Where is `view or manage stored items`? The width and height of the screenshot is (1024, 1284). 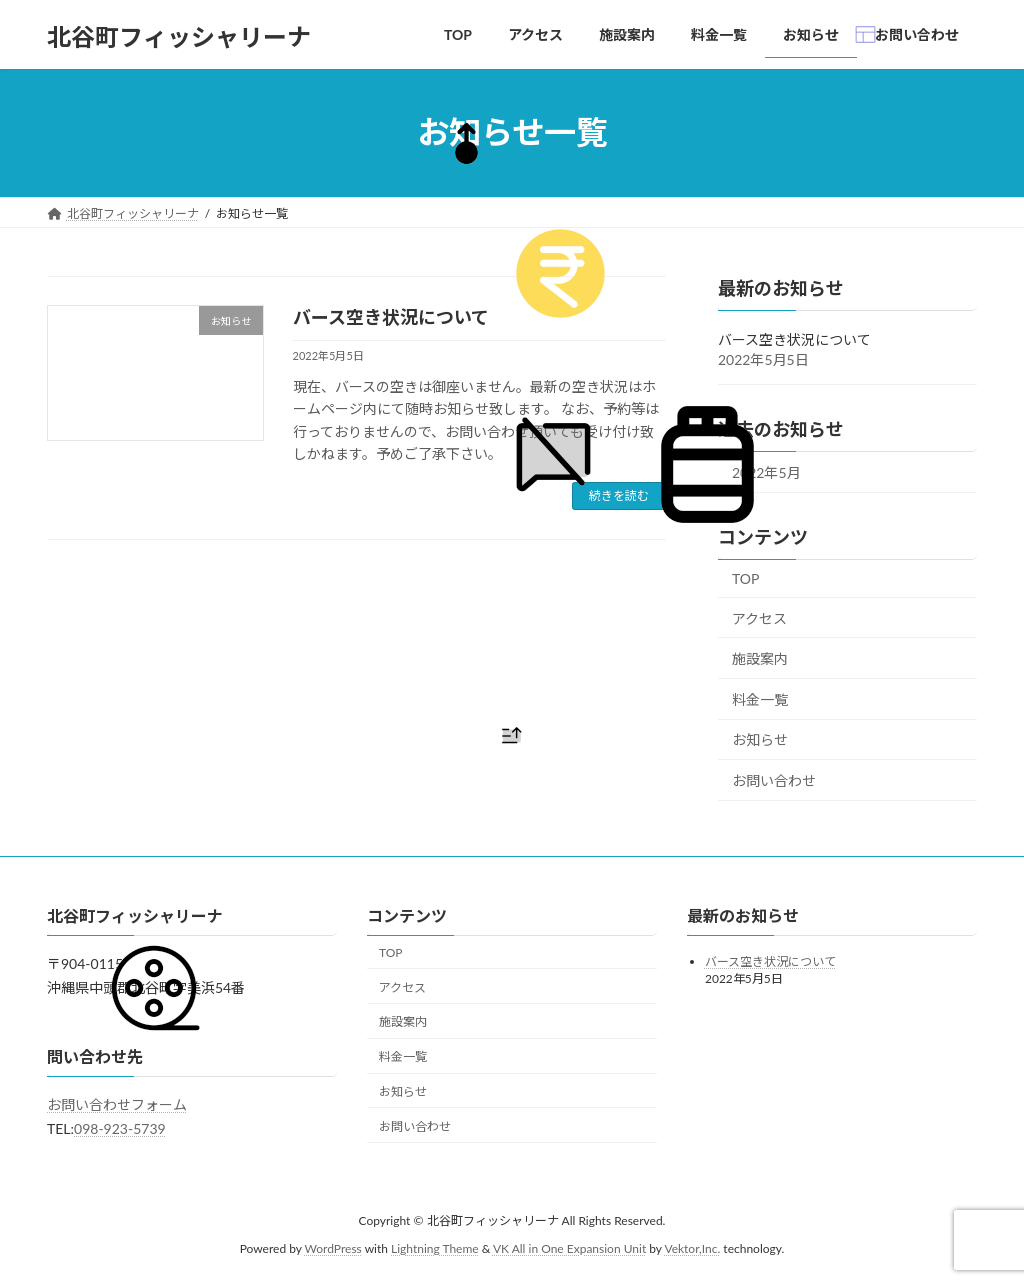
view or manage stored items is located at coordinates (707, 464).